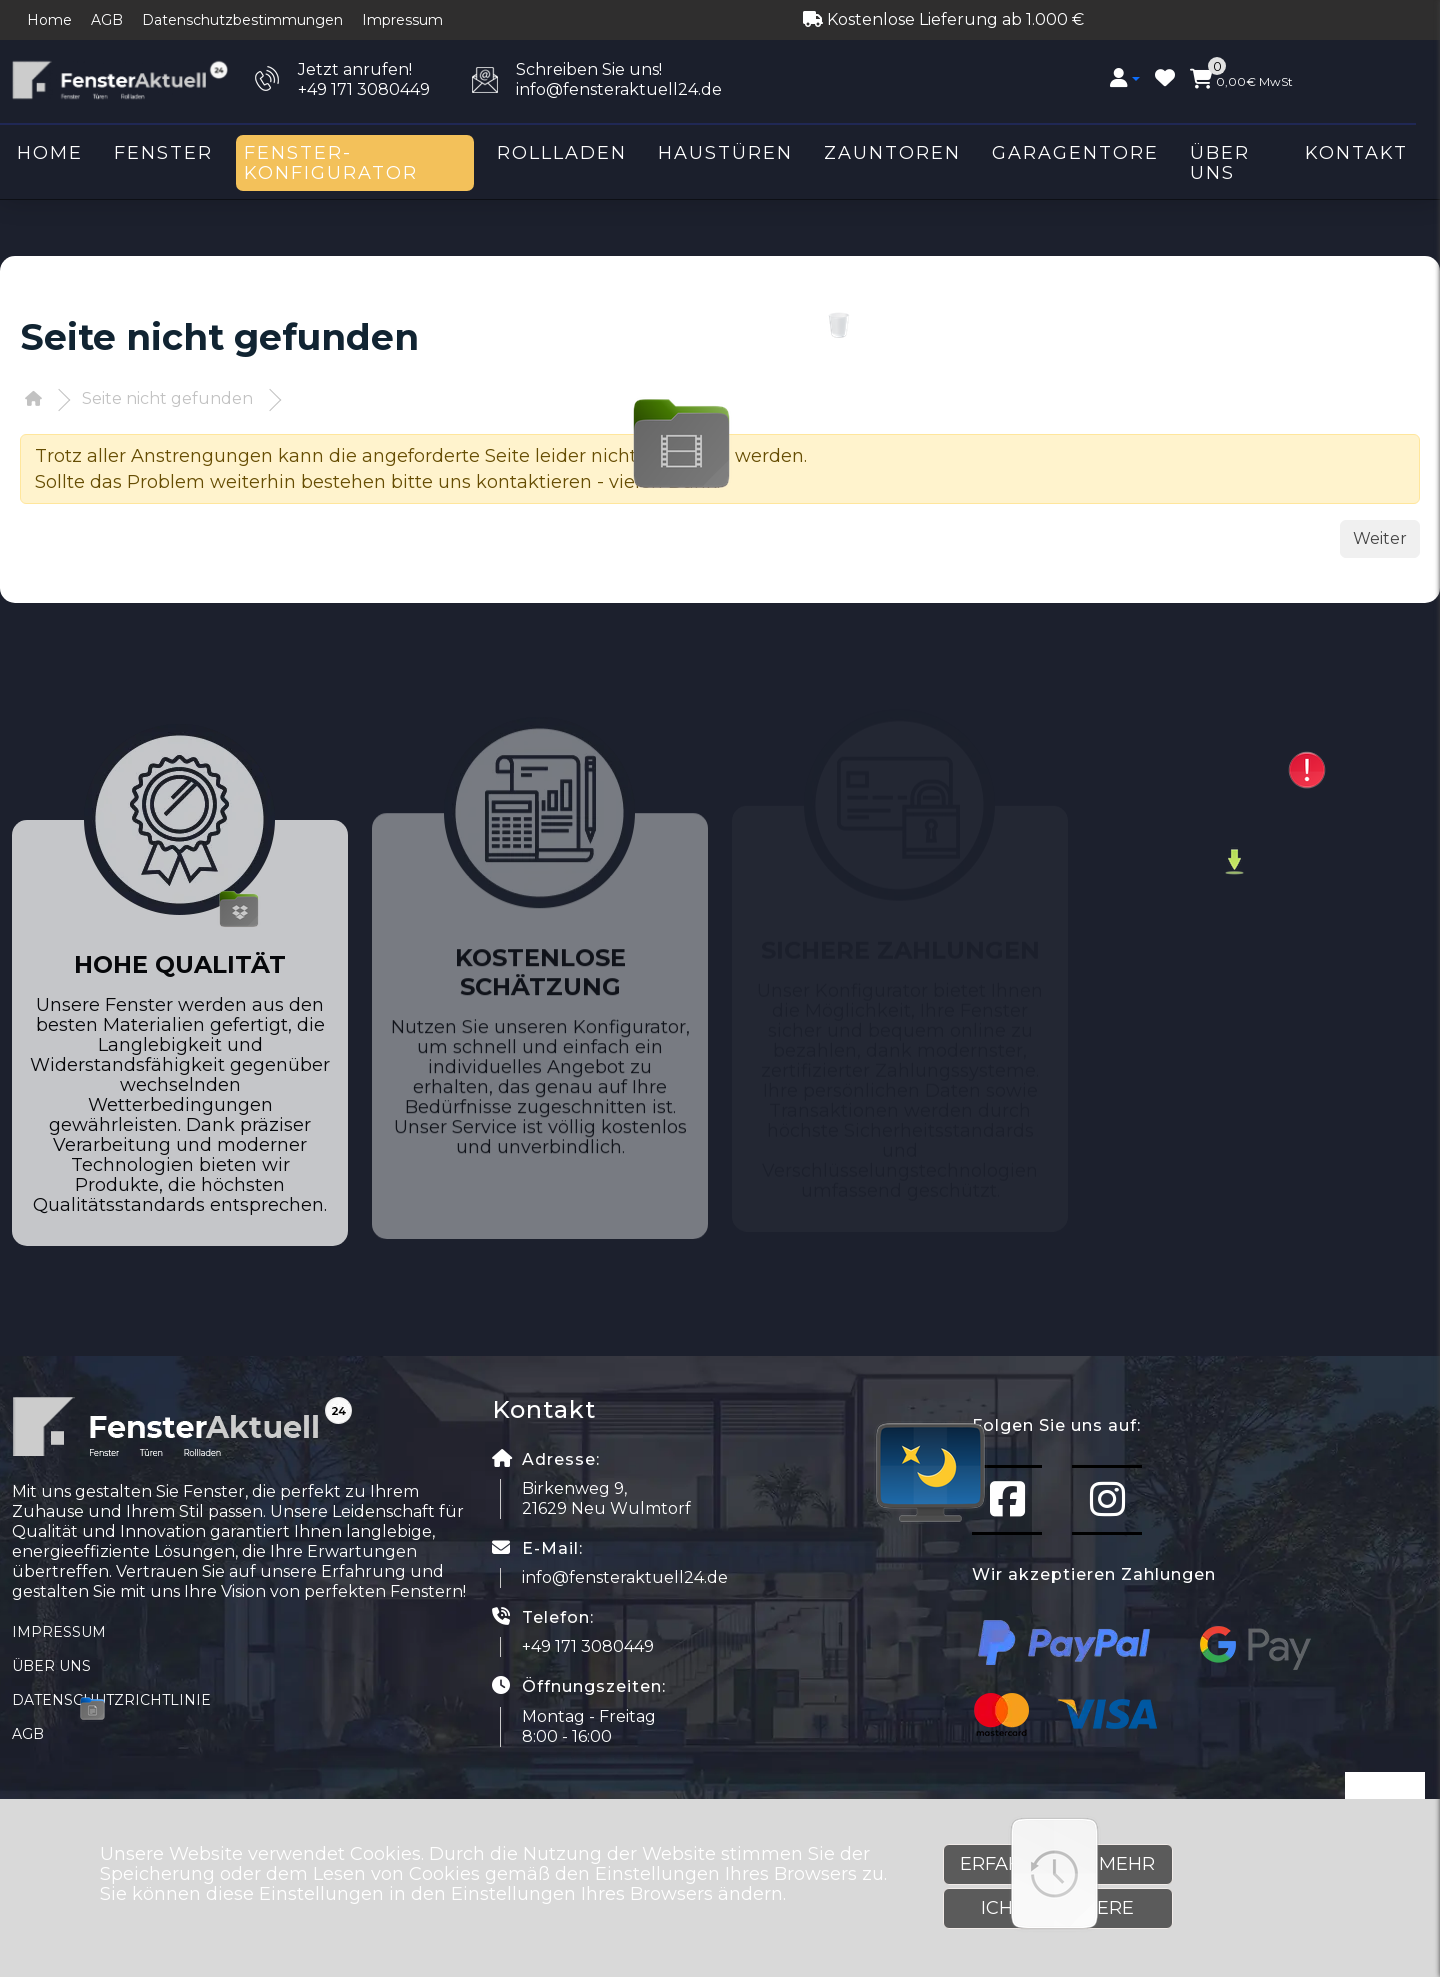 This screenshot has width=1440, height=1977. I want to click on a deleted or trashed file, so click(1054, 1873).